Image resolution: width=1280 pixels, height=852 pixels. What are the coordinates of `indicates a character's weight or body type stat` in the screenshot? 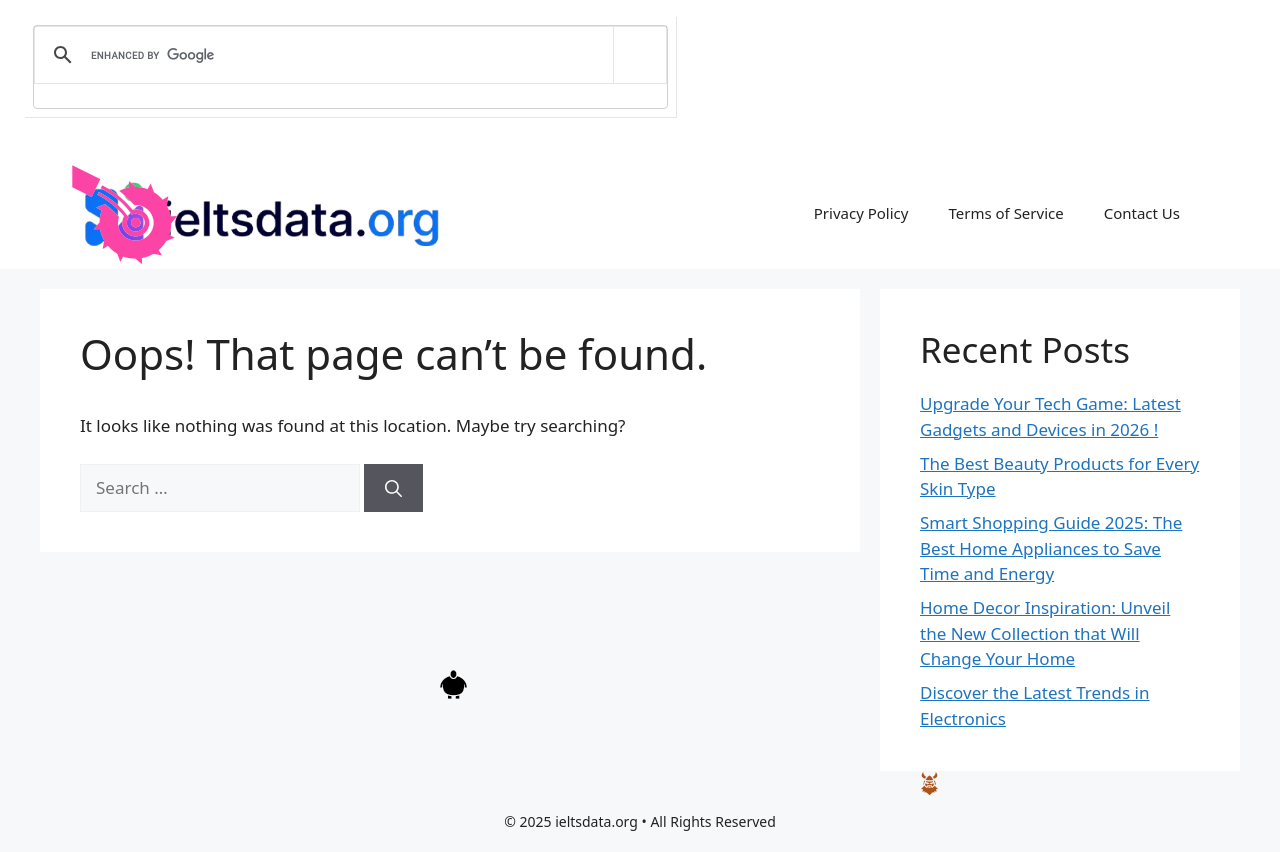 It's located at (453, 684).